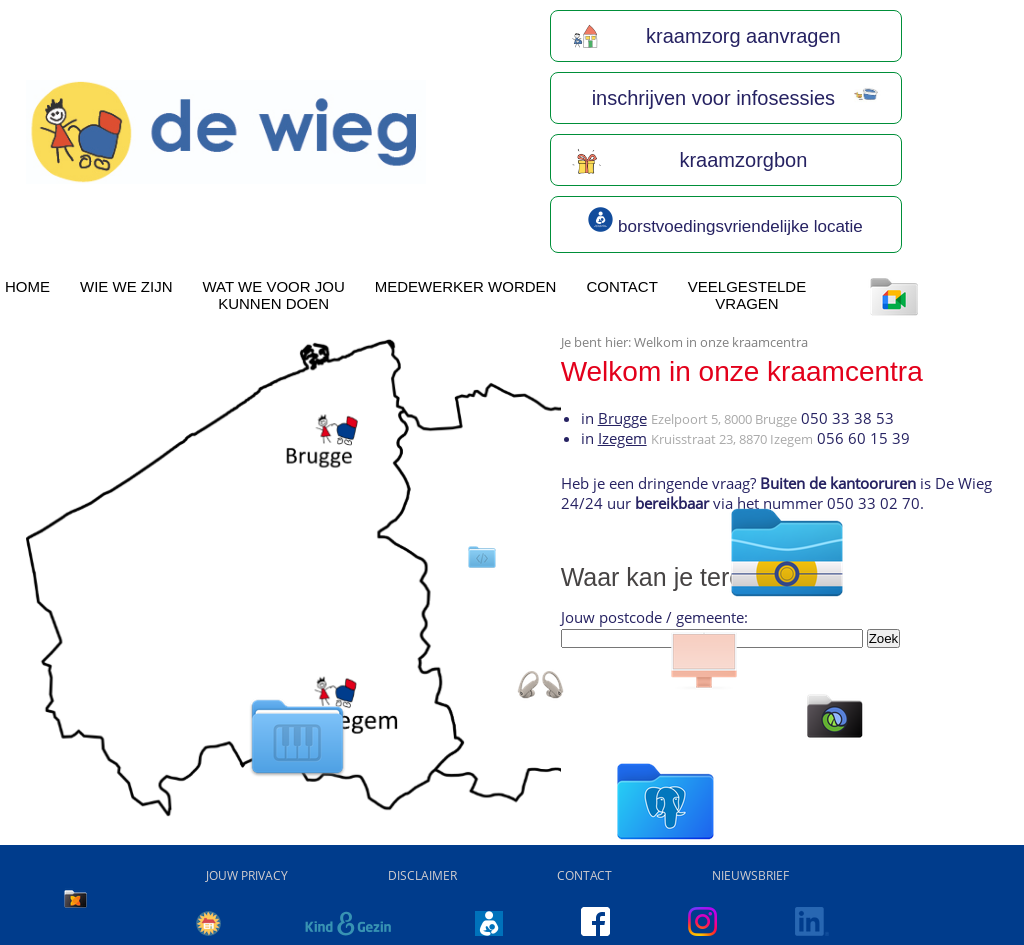 This screenshot has height=945, width=1024. What do you see at coordinates (482, 557) in the screenshot?
I see `open your code projects folder` at bounding box center [482, 557].